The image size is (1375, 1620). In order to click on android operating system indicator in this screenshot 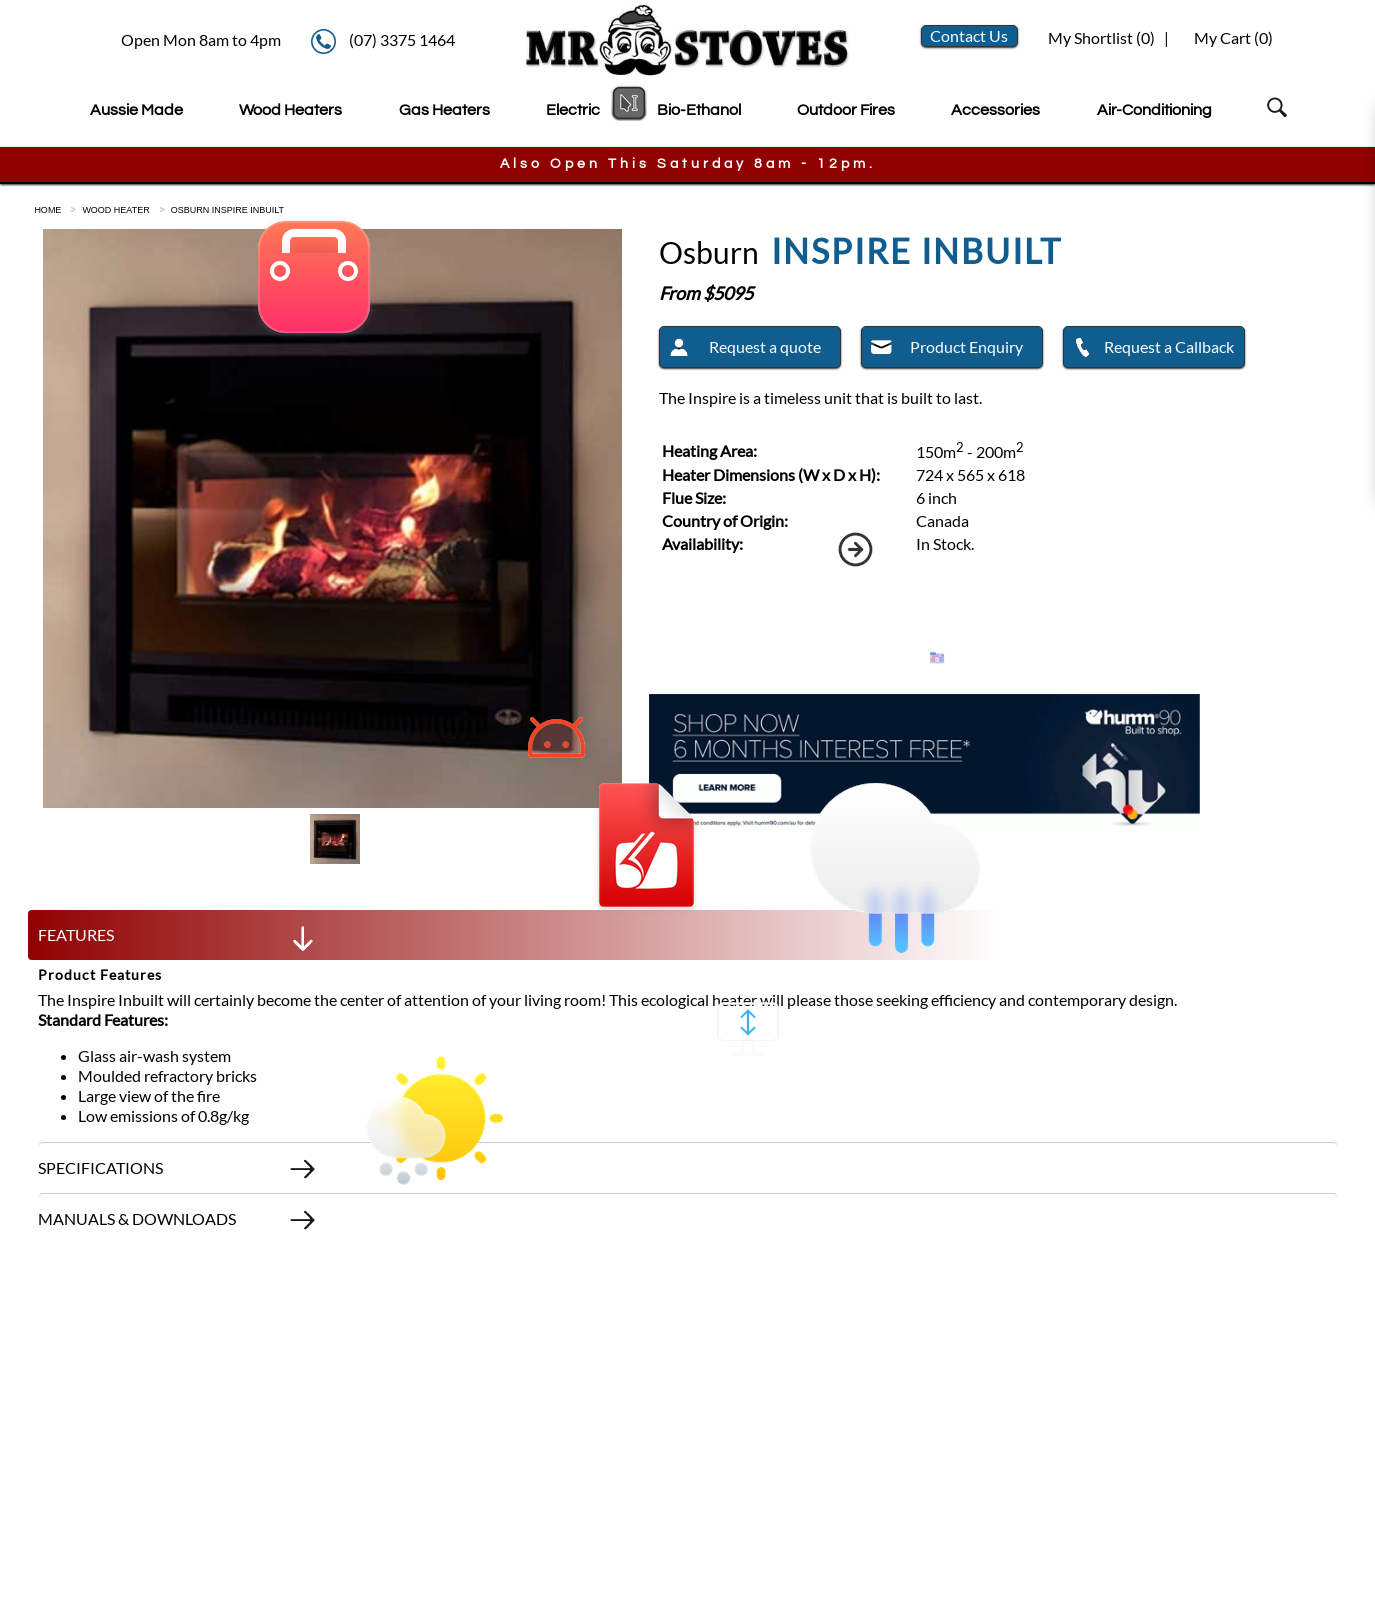, I will do `click(556, 739)`.